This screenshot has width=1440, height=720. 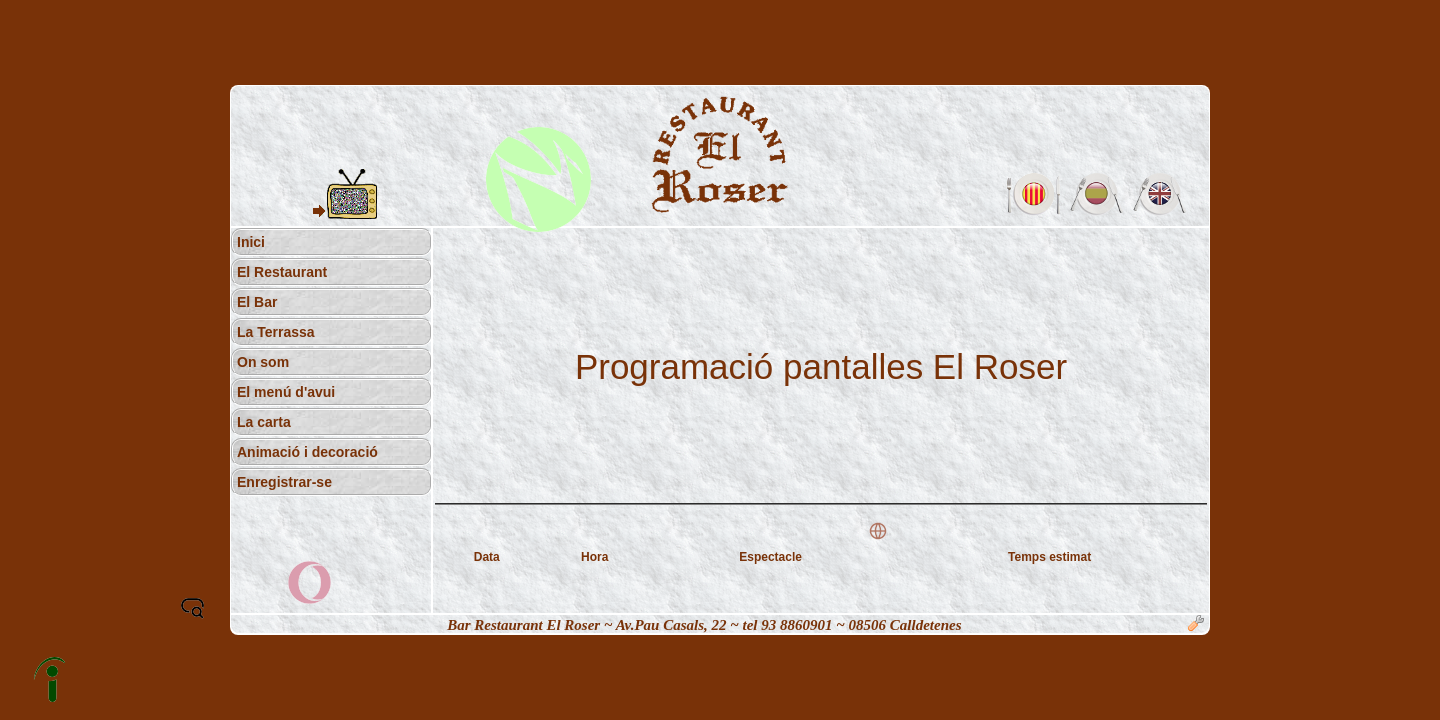 What do you see at coordinates (878, 531) in the screenshot?
I see `switch to global or international settings` at bounding box center [878, 531].